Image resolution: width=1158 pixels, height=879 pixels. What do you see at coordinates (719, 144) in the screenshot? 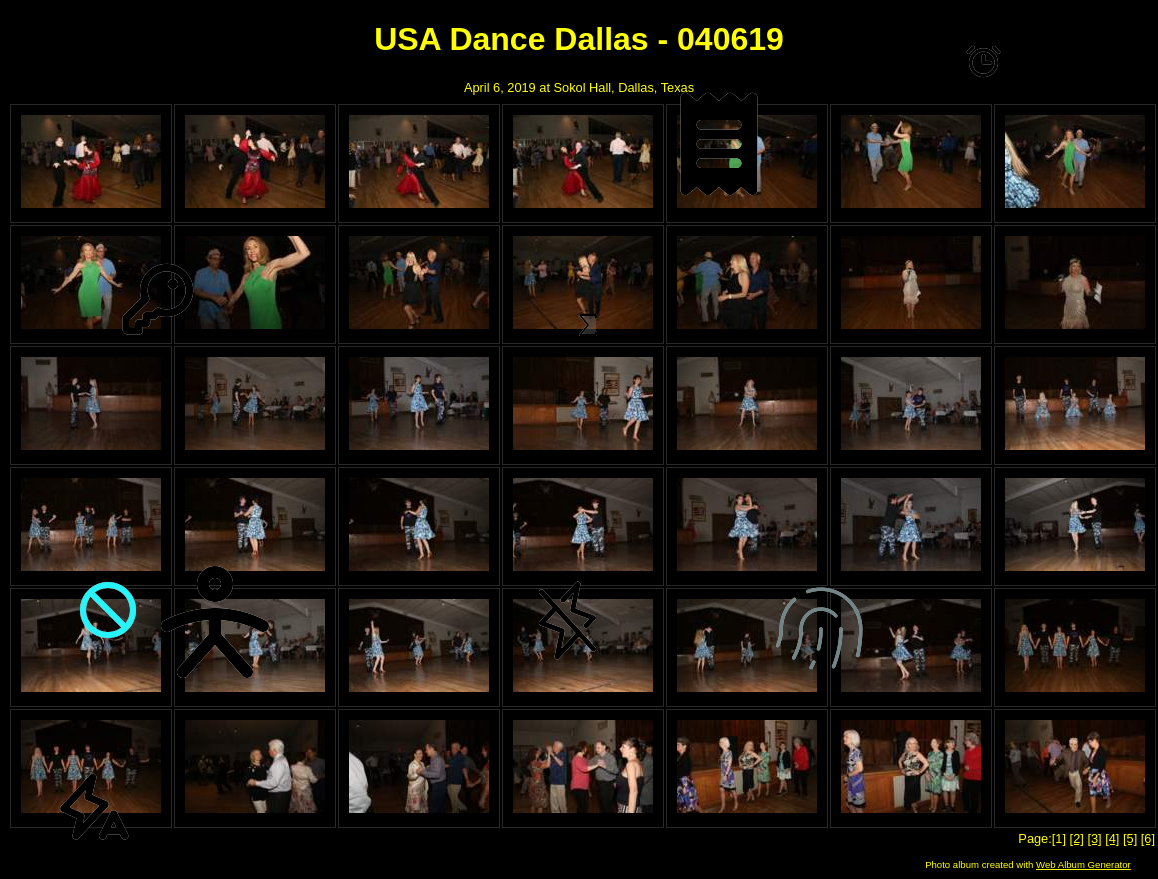
I see `view purchase receipt or transaction history` at bounding box center [719, 144].